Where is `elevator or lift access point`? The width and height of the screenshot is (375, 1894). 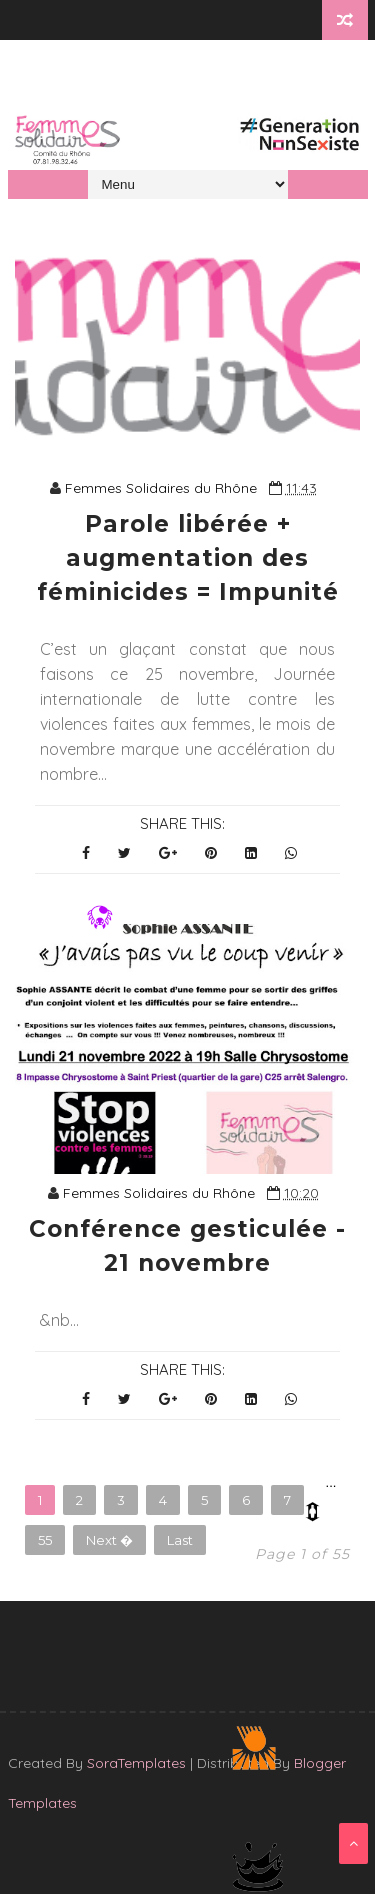 elevator or lift access point is located at coordinates (312, 1511).